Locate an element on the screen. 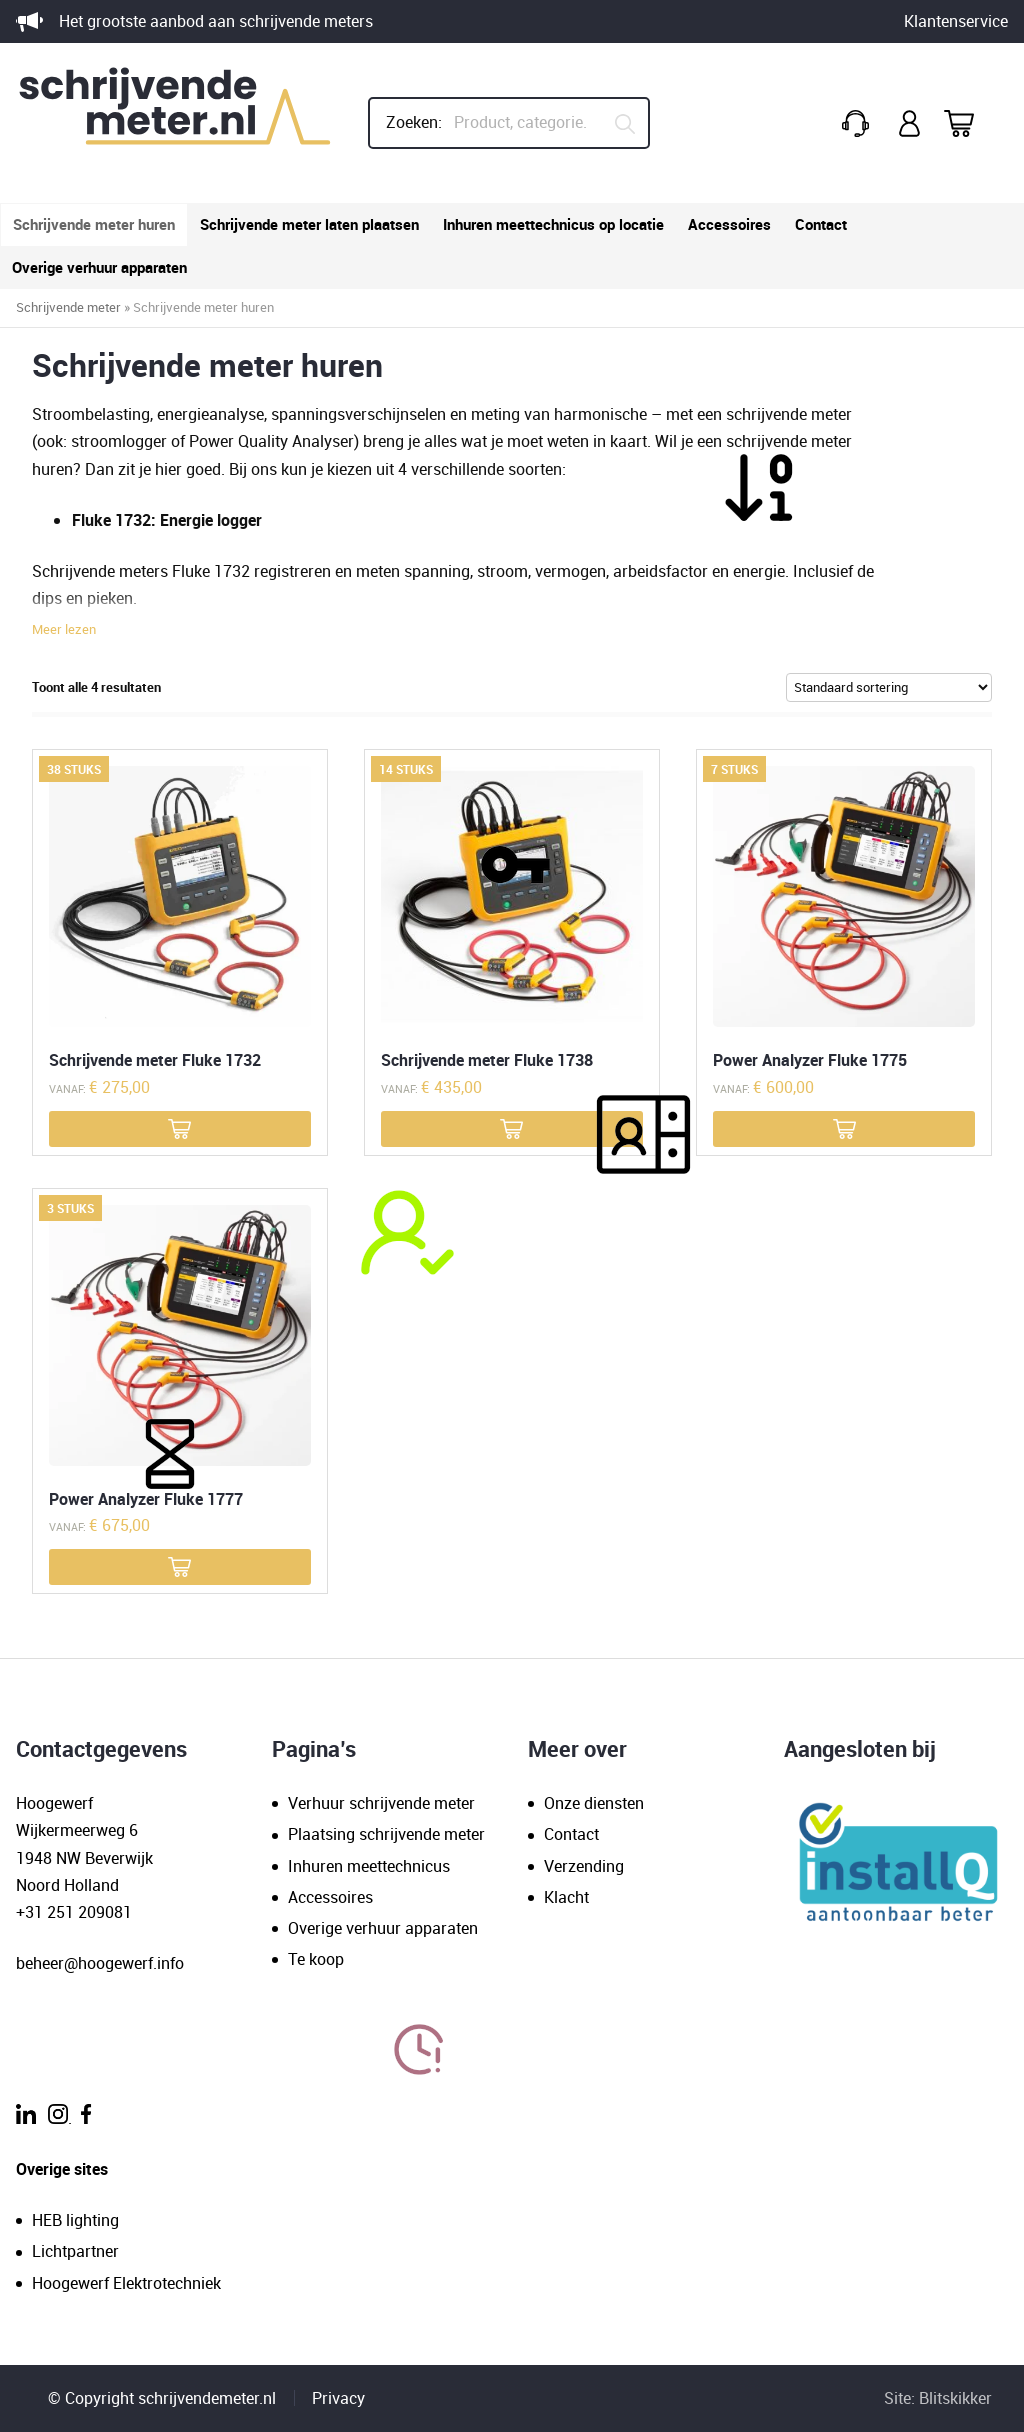 The width and height of the screenshot is (1024, 2432). time-sensitive alert or deadline warning is located at coordinates (419, 2049).